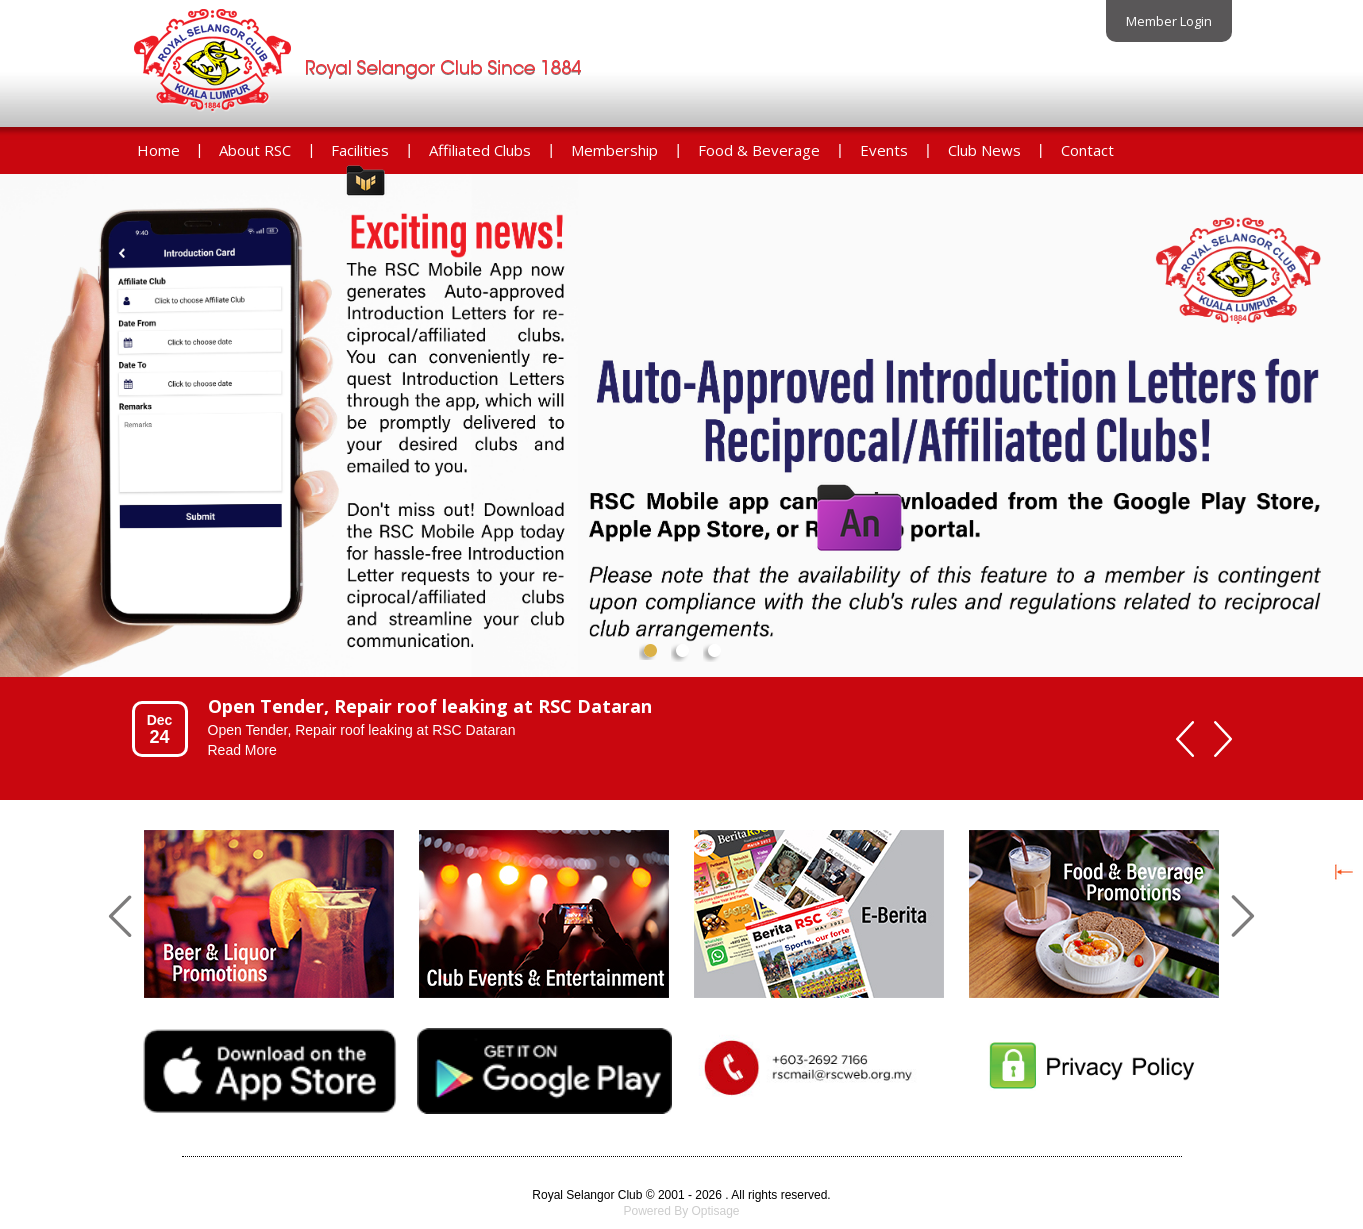 The height and width of the screenshot is (1229, 1363). Describe the element at coordinates (1344, 872) in the screenshot. I see `go to the first item in a list or sequence` at that location.